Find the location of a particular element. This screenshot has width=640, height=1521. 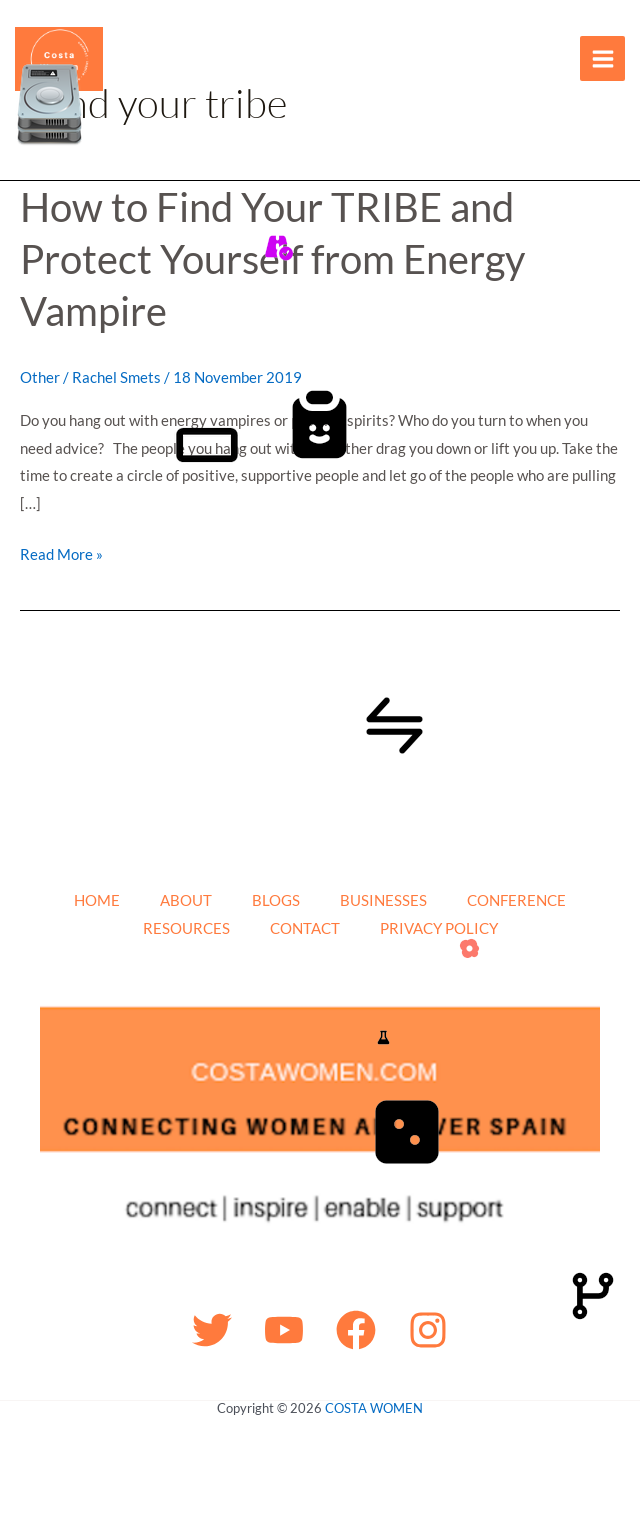

view positive feedback or reviews is located at coordinates (319, 424).